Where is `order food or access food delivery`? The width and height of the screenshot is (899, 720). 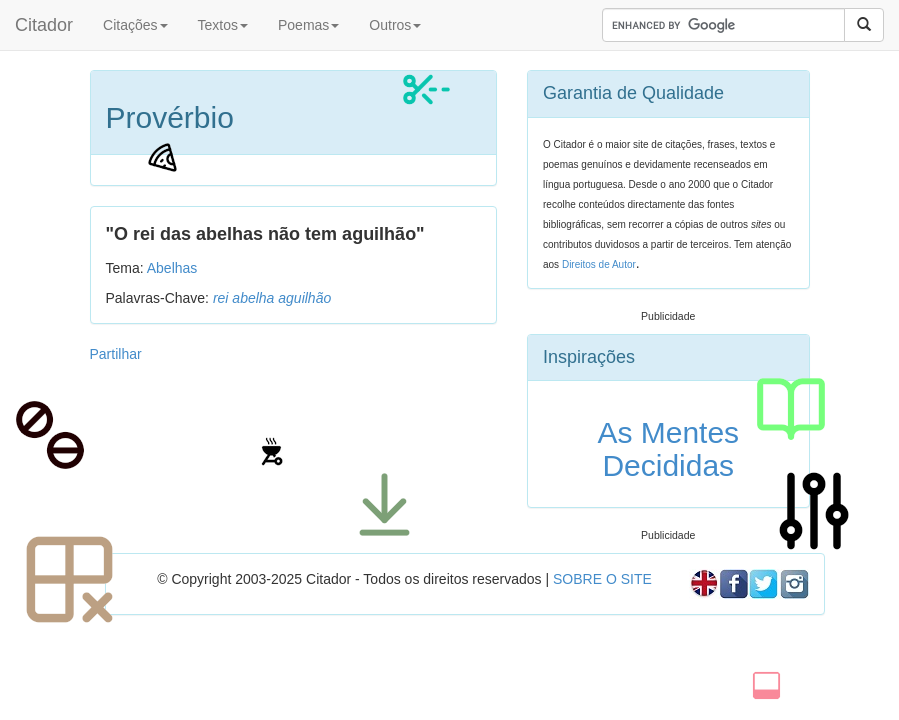 order food or access food delivery is located at coordinates (162, 157).